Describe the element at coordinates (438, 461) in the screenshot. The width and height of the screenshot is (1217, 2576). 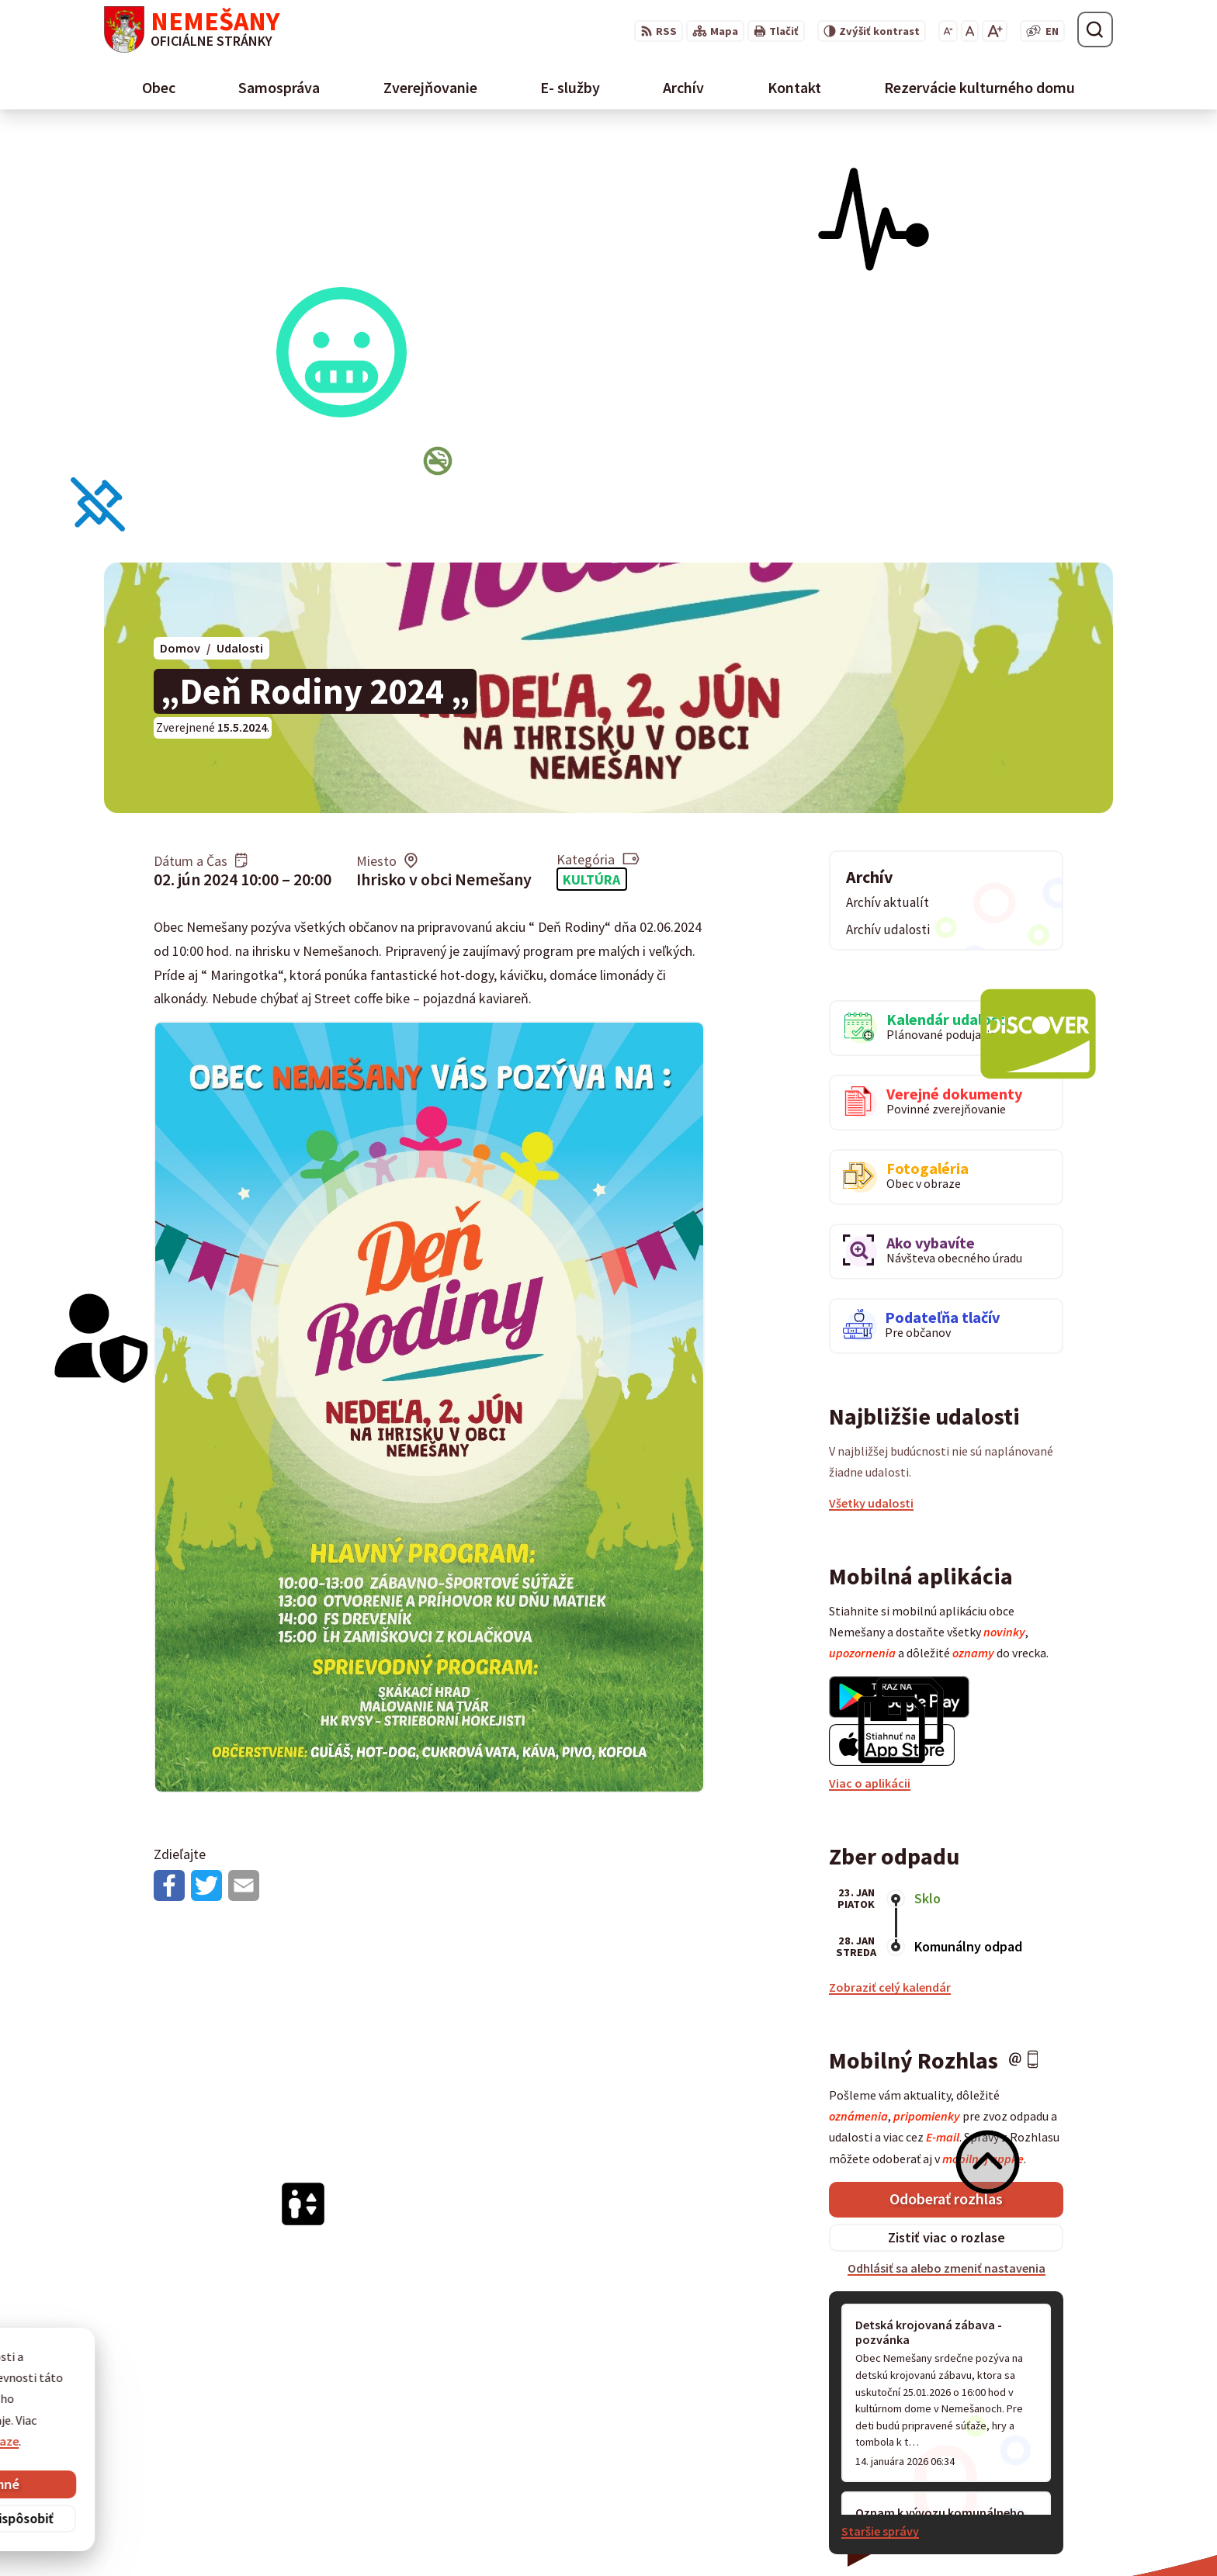
I see `indicates a no smoking zone or area` at that location.